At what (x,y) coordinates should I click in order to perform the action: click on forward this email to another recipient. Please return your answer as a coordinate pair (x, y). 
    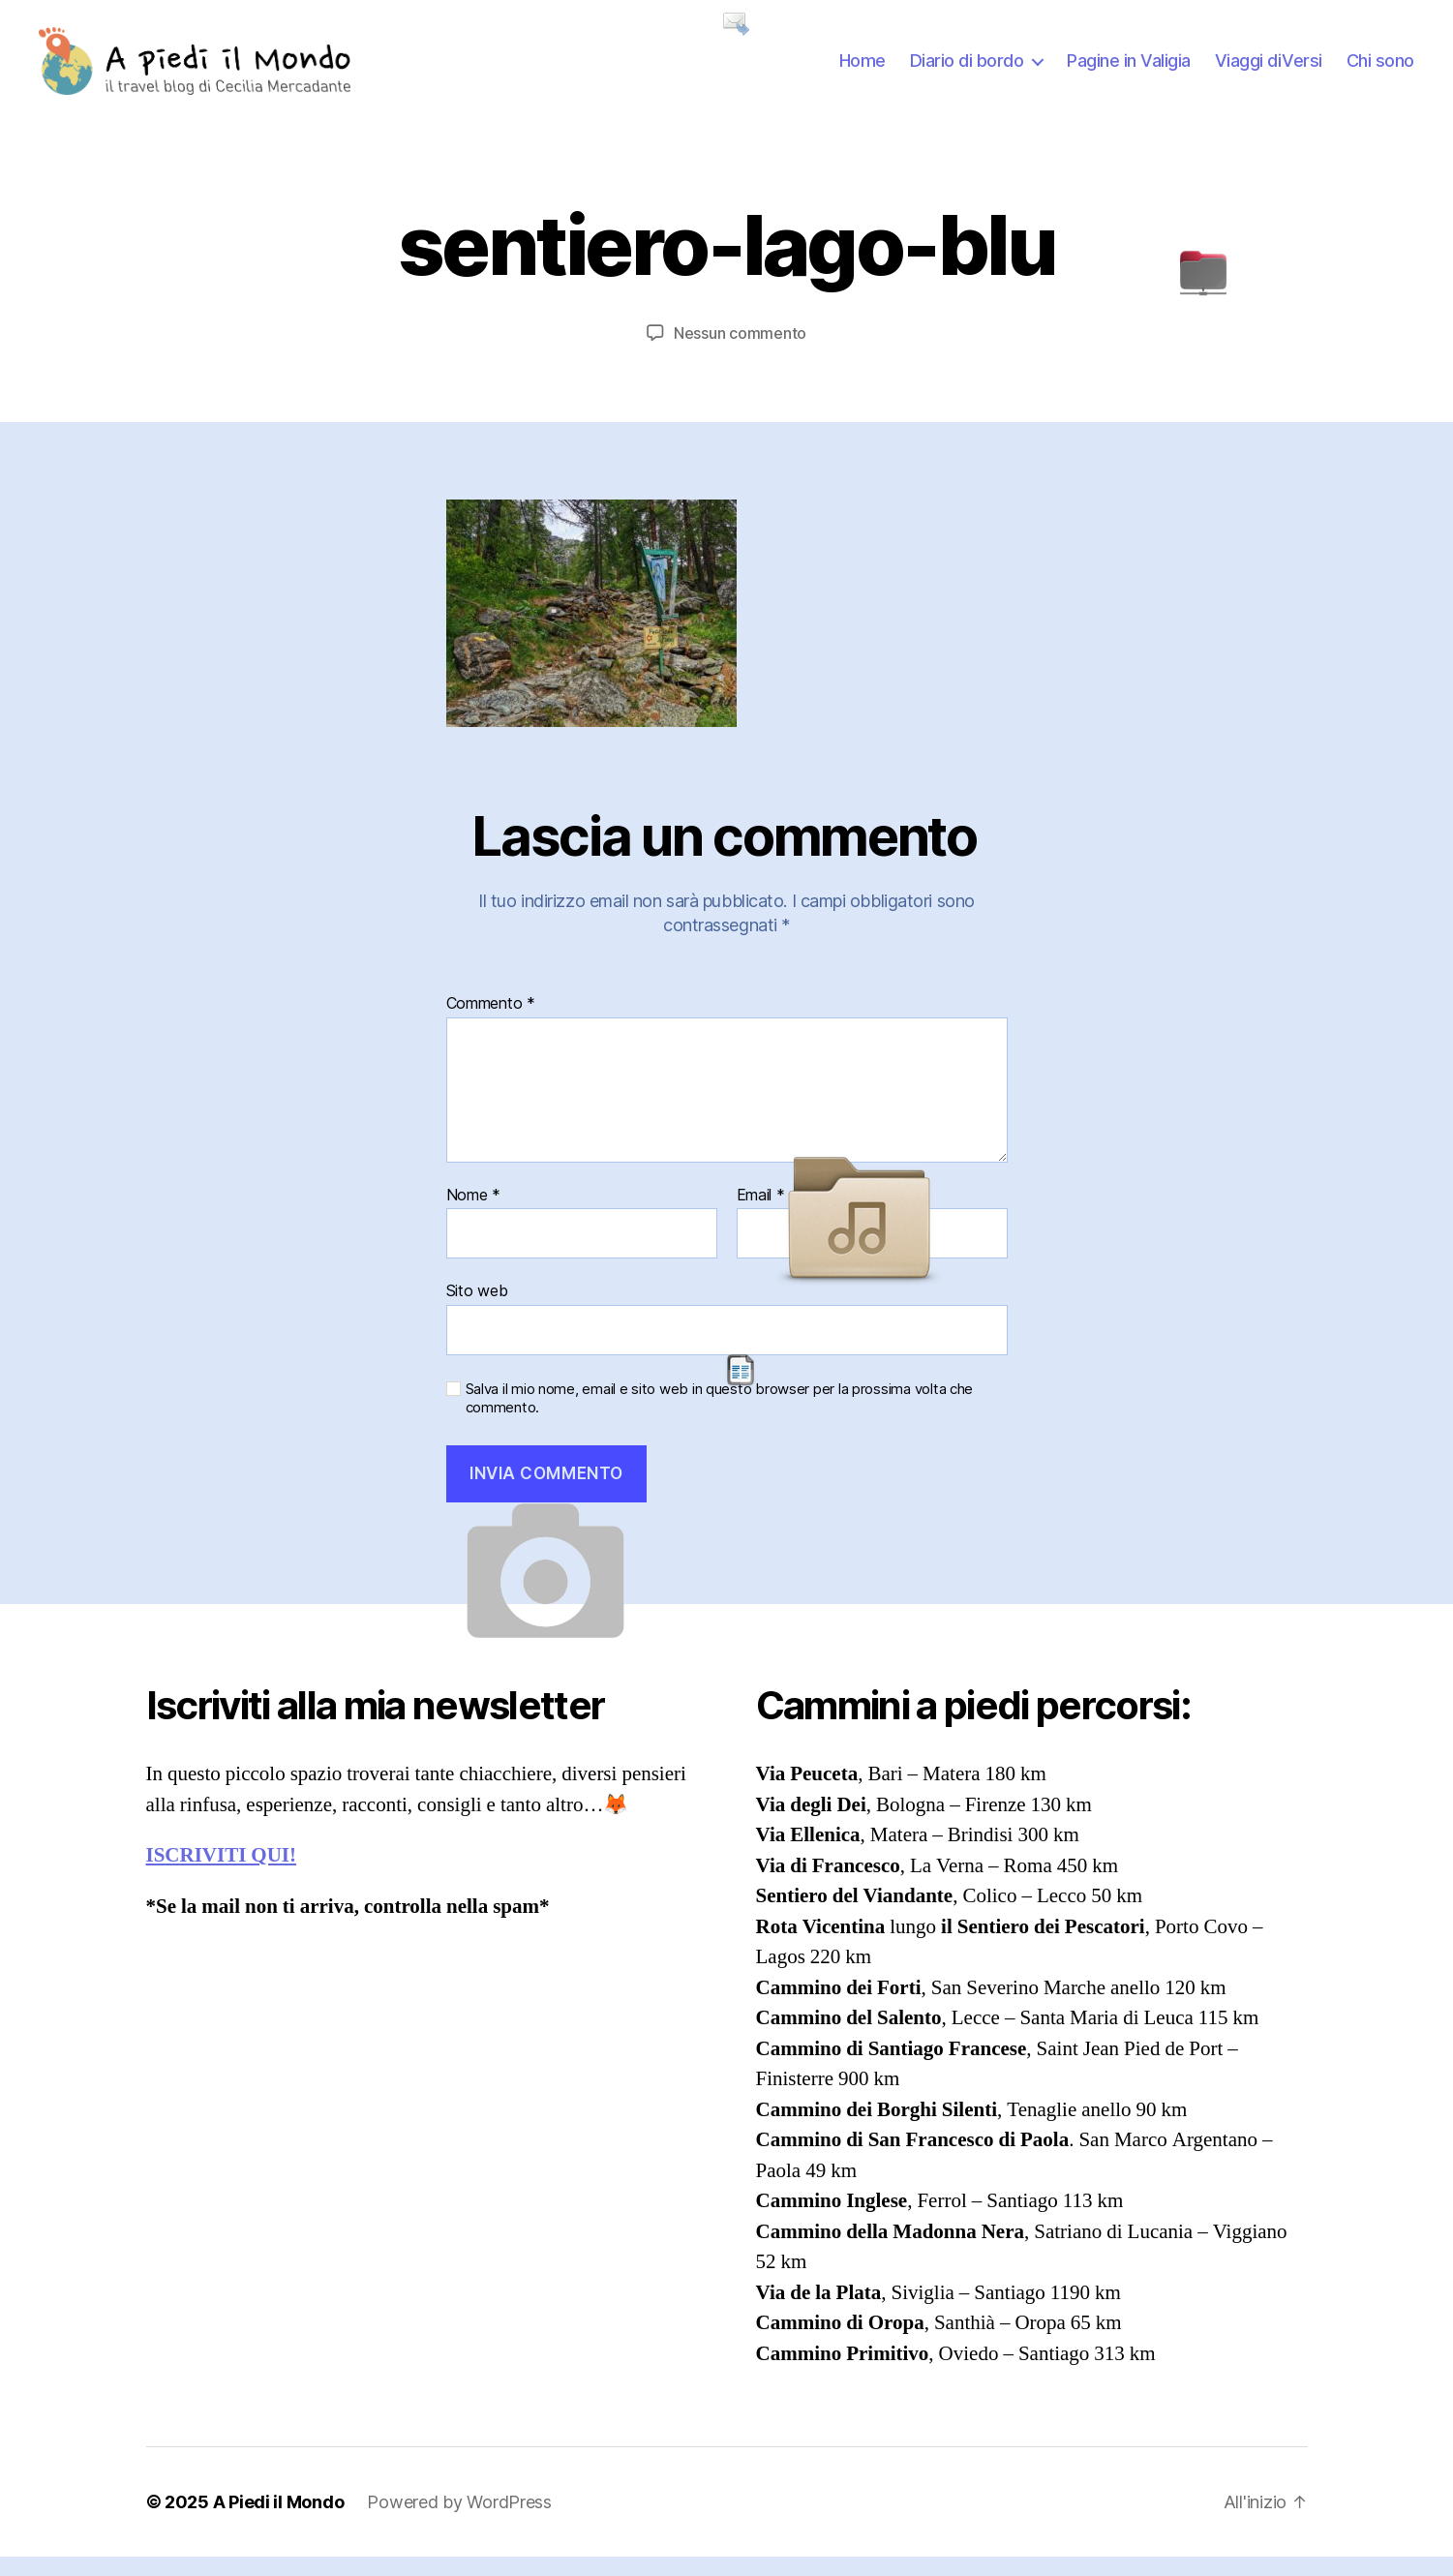
    Looking at the image, I should click on (735, 21).